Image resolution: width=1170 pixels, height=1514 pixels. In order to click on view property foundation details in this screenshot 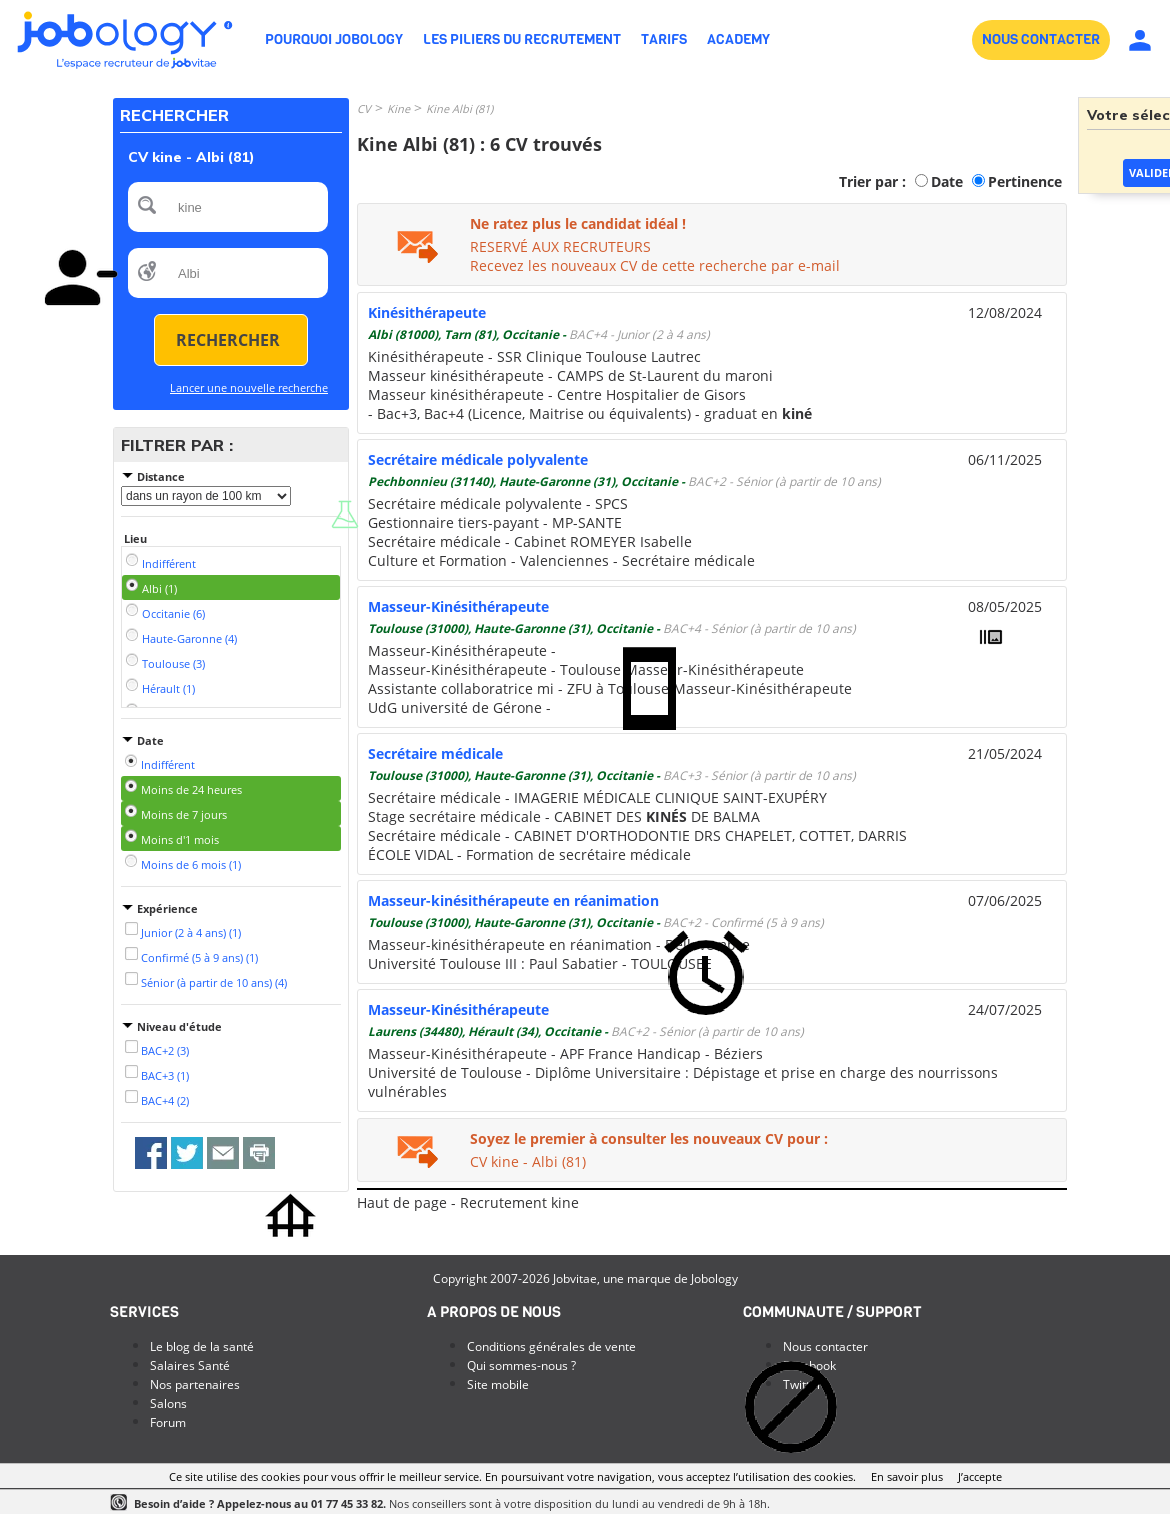, I will do `click(290, 1216)`.